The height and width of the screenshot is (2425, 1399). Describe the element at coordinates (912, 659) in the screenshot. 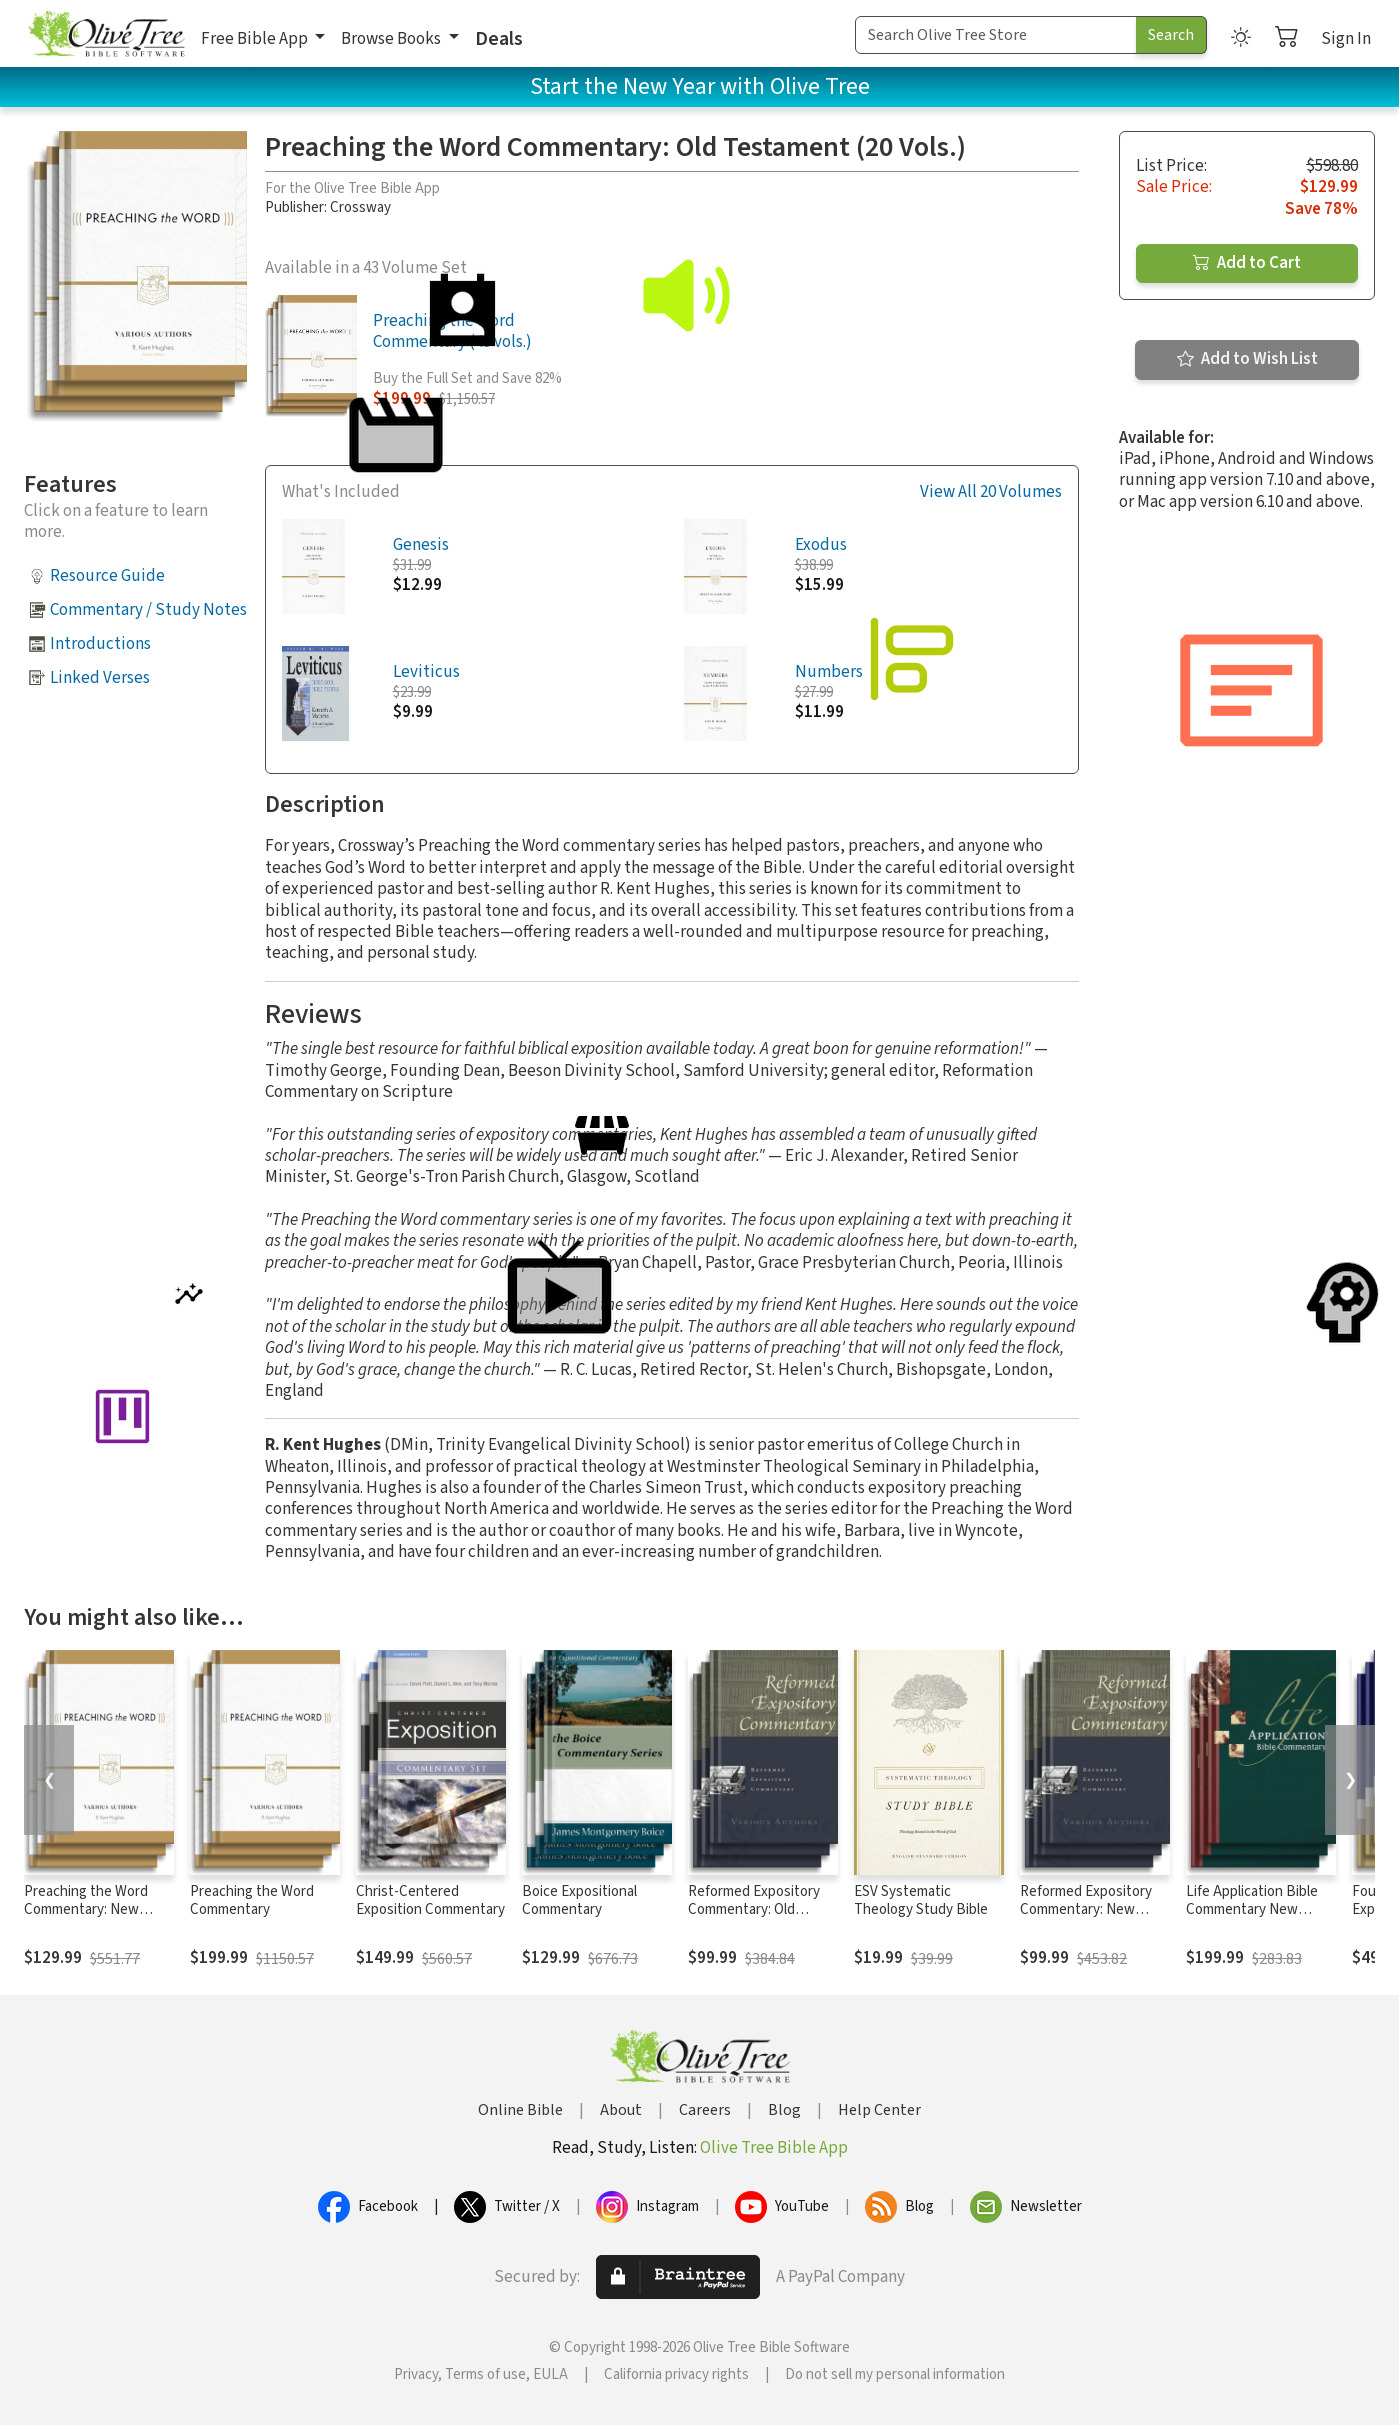

I see `align items to the start vertically` at that location.